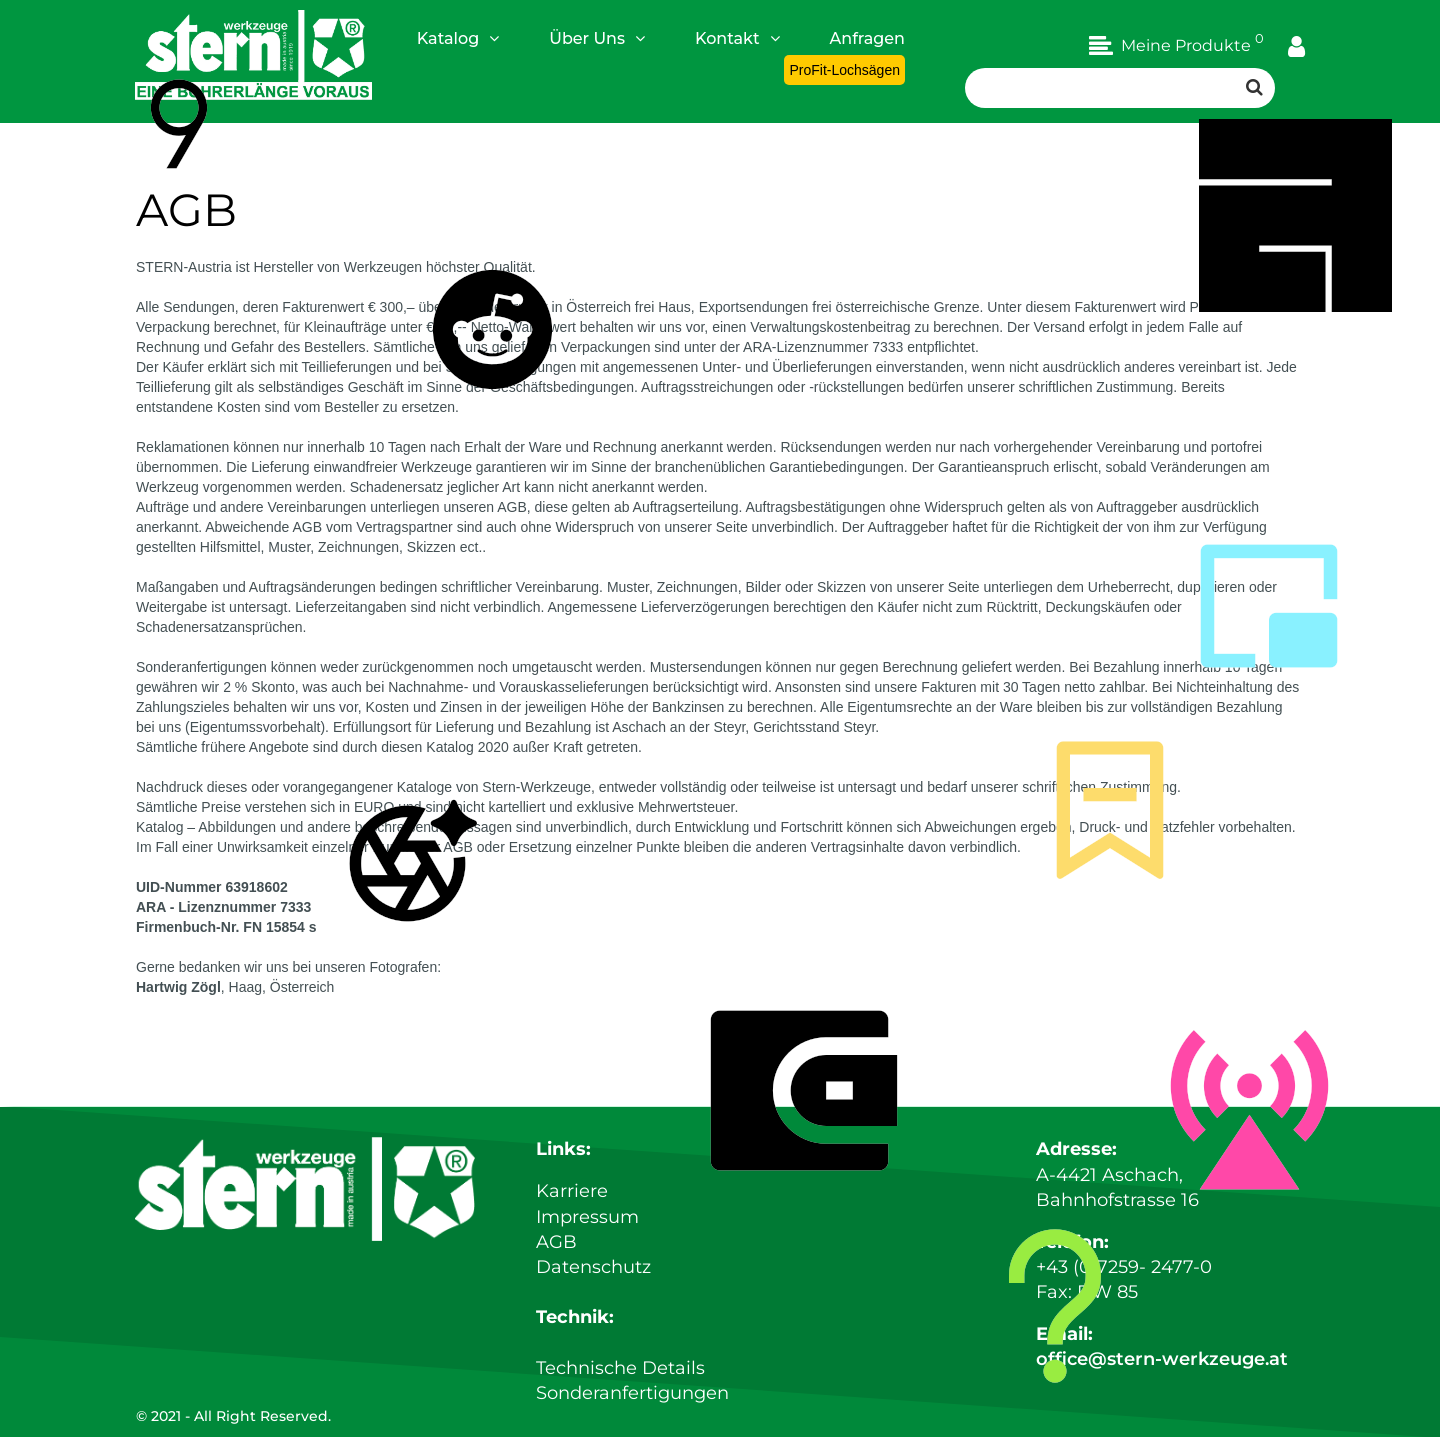 The image size is (1440, 1437). What do you see at coordinates (1055, 1306) in the screenshot?
I see `access help or support information` at bounding box center [1055, 1306].